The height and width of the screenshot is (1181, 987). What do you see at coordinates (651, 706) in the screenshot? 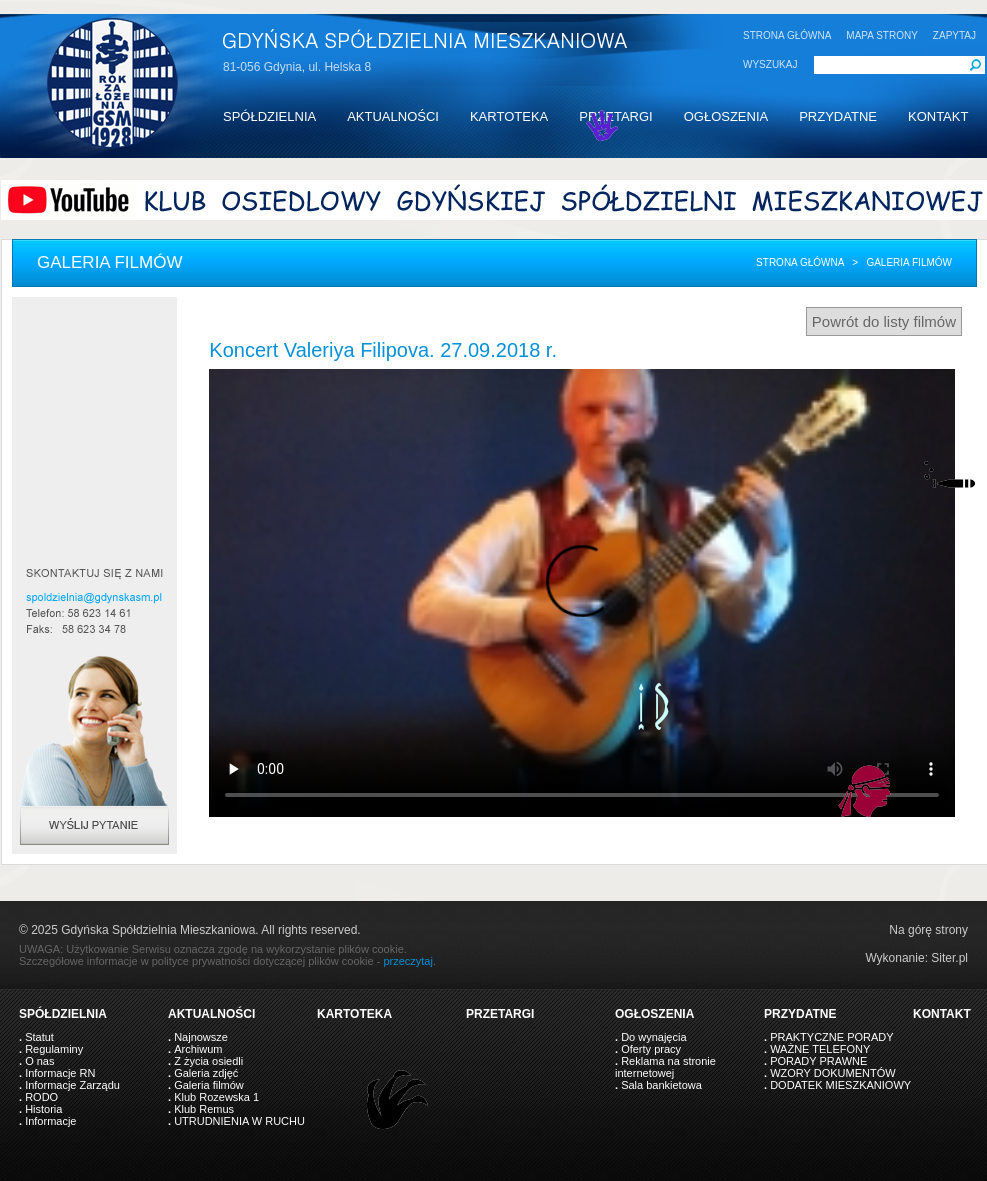
I see `access archery or ranged combat skills` at bounding box center [651, 706].